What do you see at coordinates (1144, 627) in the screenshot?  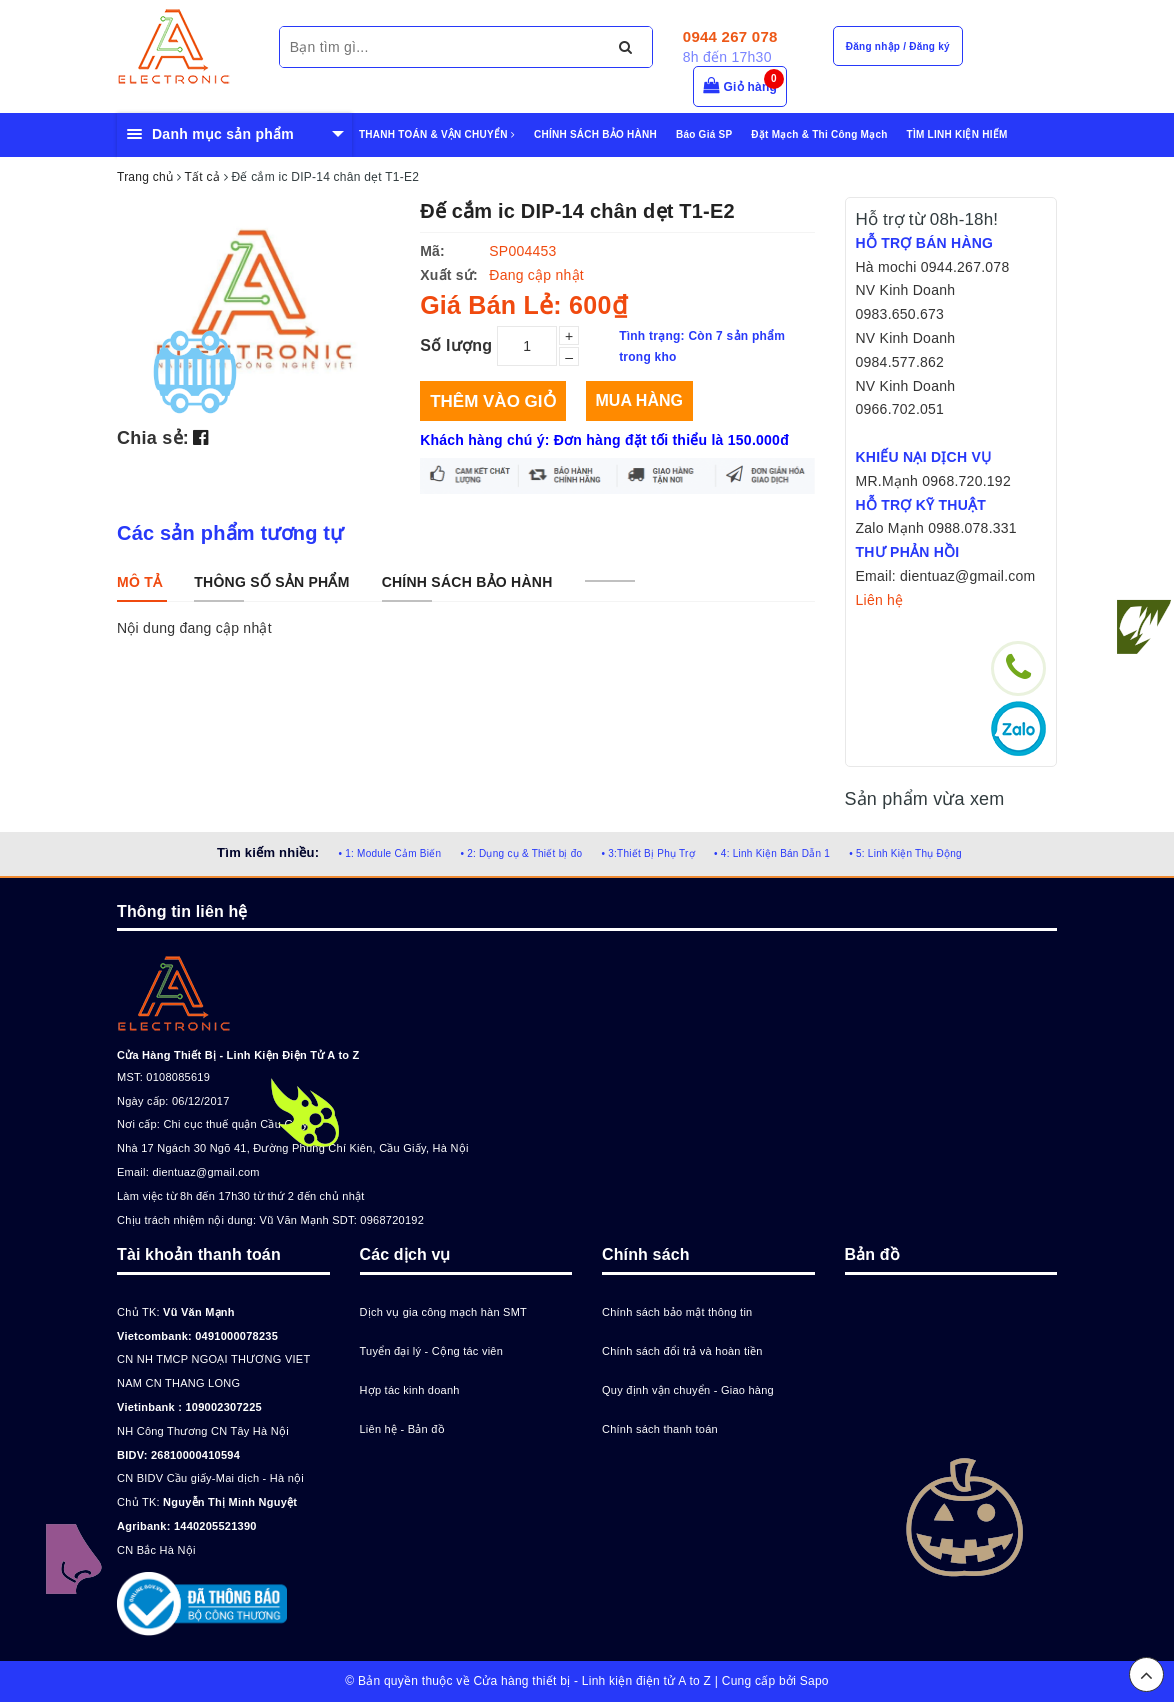 I see `select ent or tree creature character` at bounding box center [1144, 627].